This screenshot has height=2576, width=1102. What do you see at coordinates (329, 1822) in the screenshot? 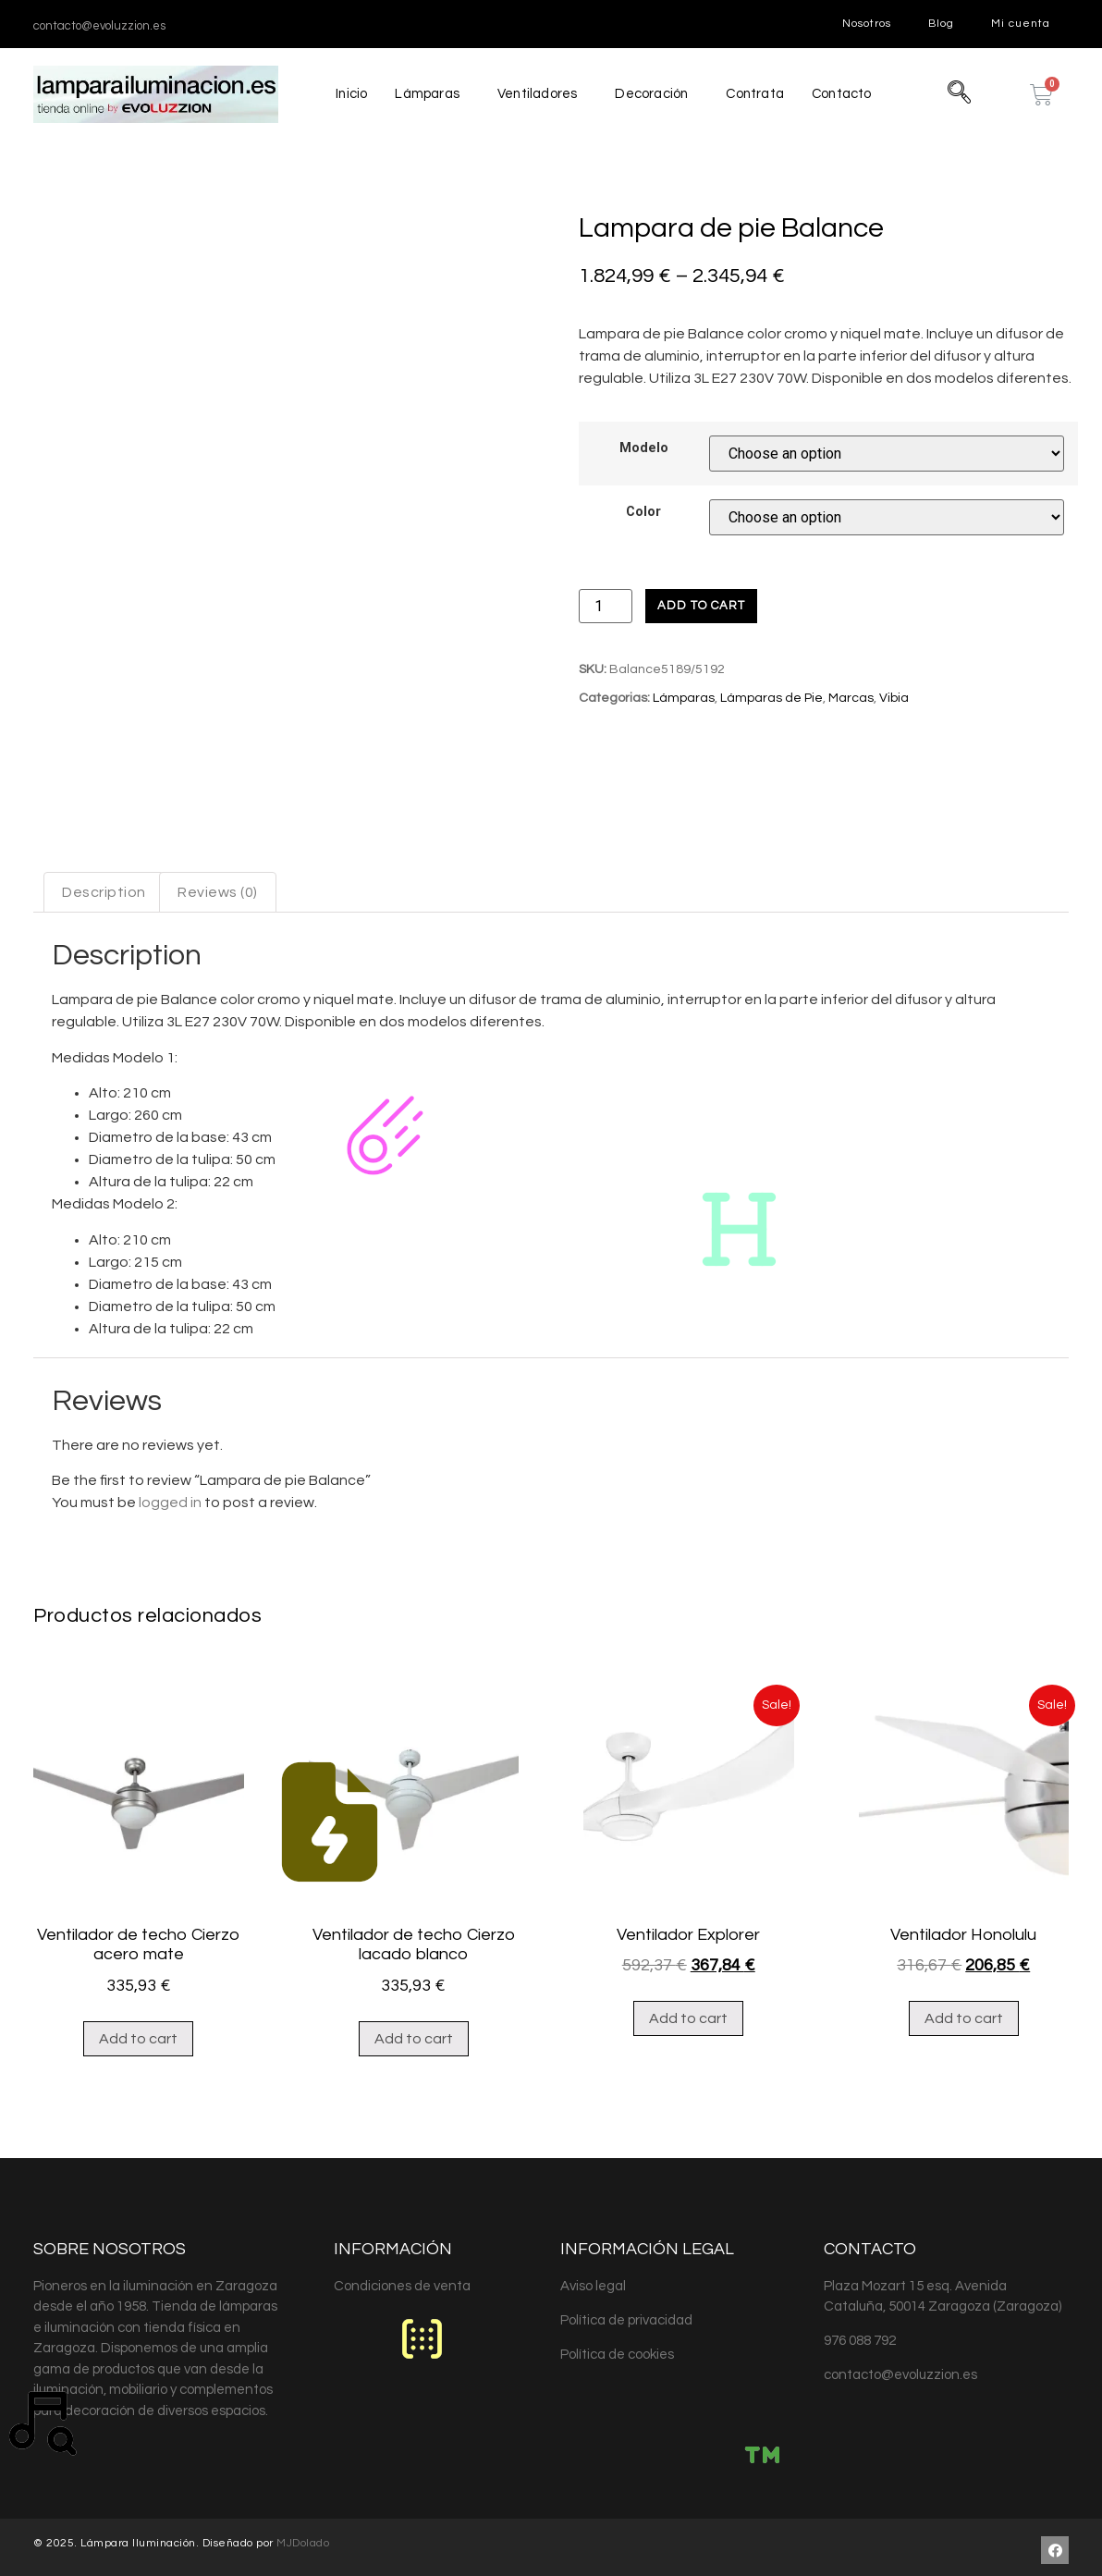
I see `open power or energy-related document` at bounding box center [329, 1822].